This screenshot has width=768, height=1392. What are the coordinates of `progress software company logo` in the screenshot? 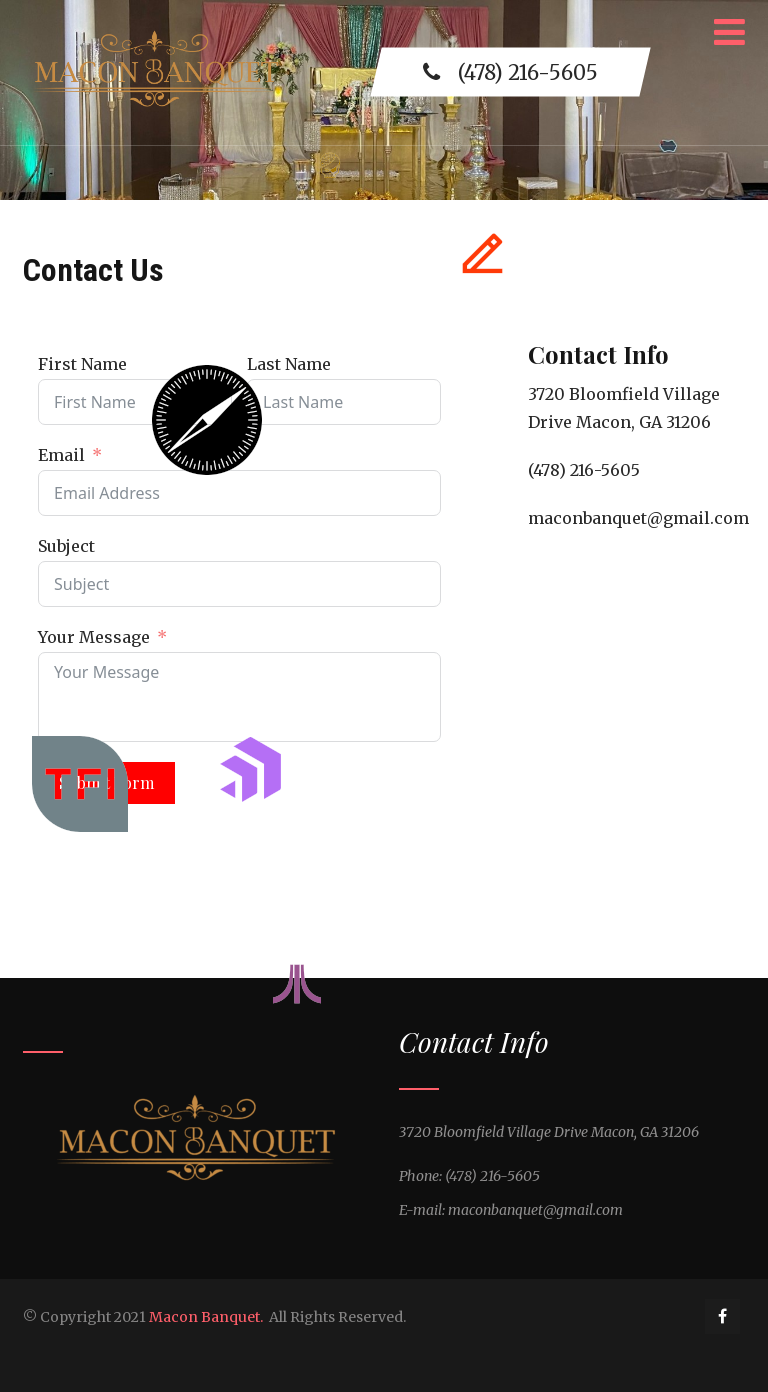 It's located at (250, 769).